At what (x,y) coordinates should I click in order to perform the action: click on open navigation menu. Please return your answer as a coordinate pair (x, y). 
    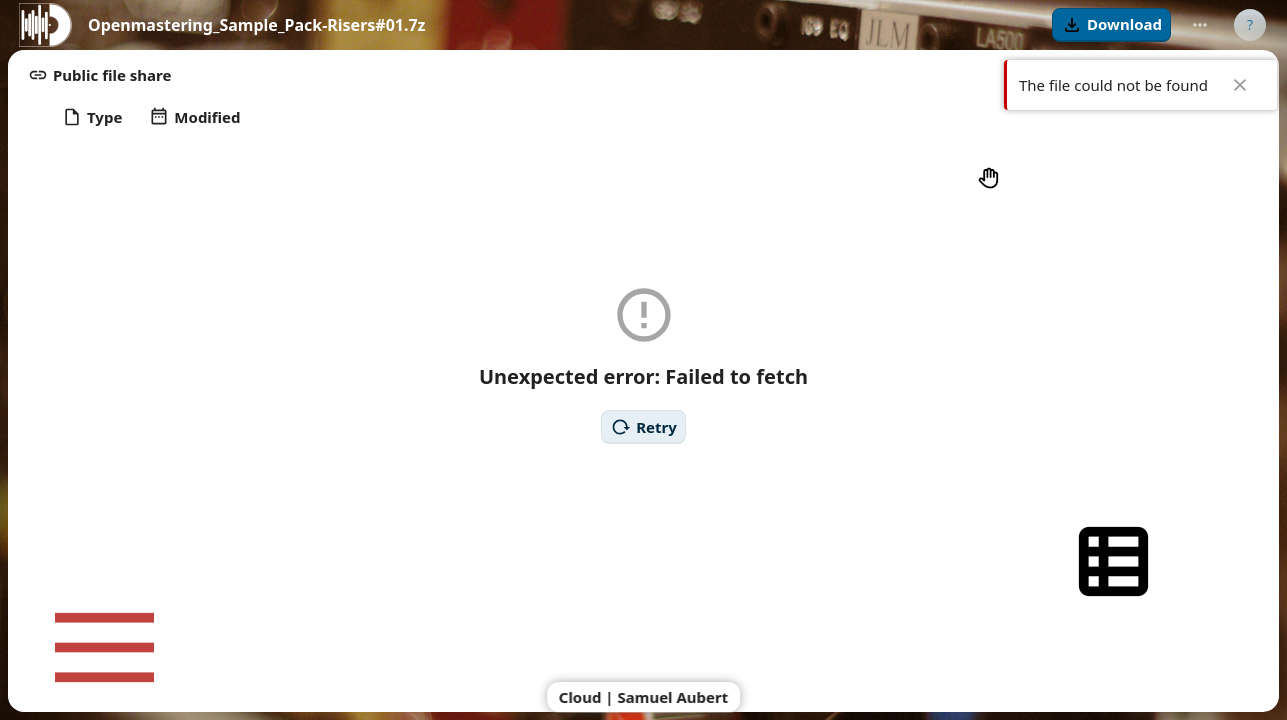
    Looking at the image, I should click on (104, 647).